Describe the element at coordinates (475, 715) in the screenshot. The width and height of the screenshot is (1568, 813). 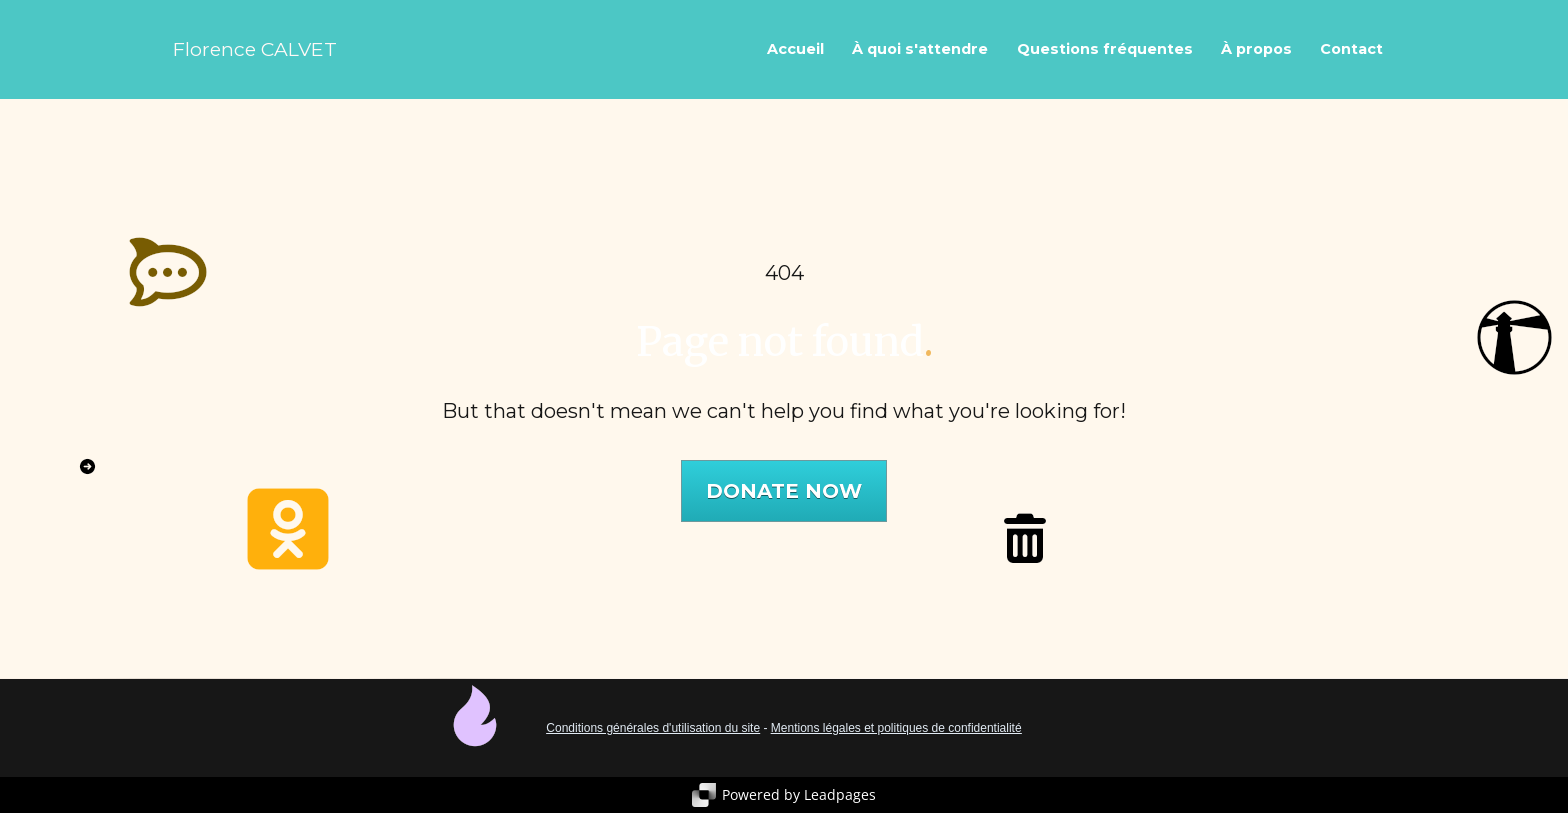
I see `indicates trending or popular content` at that location.